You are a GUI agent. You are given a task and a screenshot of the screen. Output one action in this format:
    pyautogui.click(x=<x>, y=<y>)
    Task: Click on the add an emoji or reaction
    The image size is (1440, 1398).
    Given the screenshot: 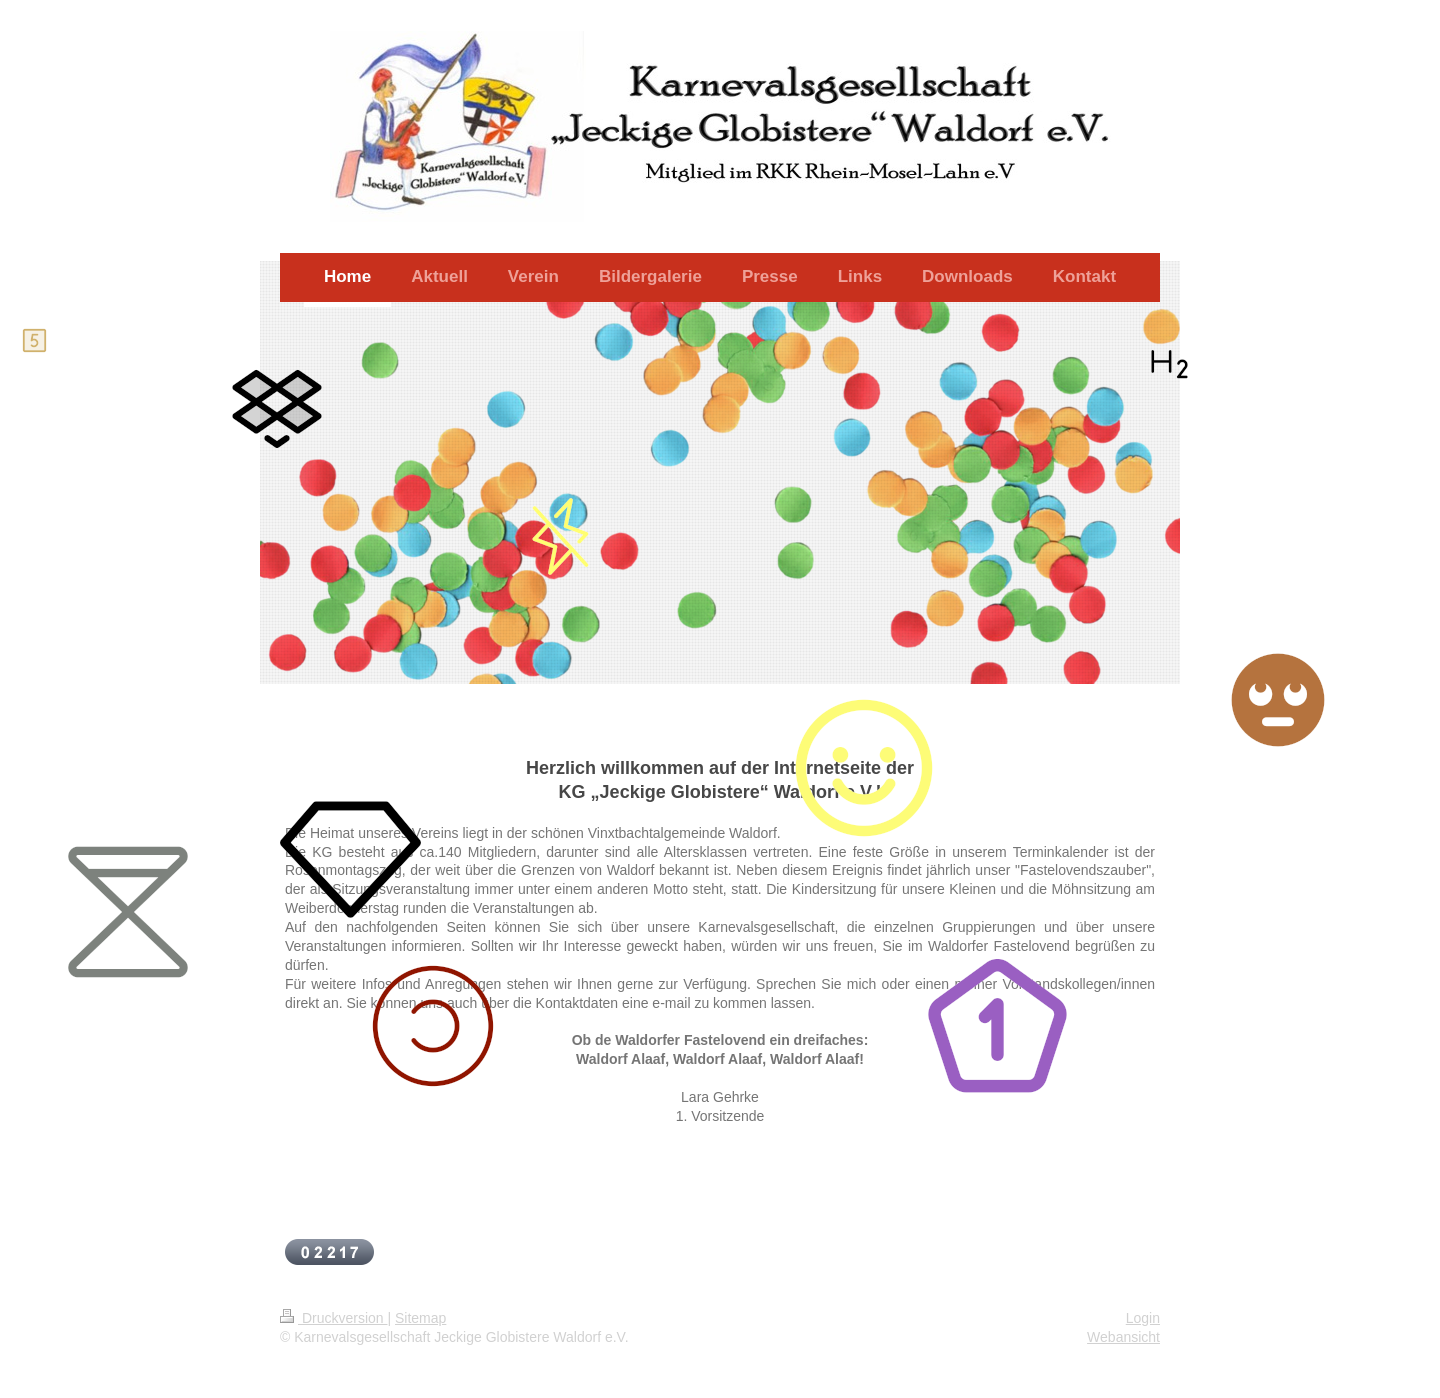 What is the action you would take?
    pyautogui.click(x=864, y=768)
    